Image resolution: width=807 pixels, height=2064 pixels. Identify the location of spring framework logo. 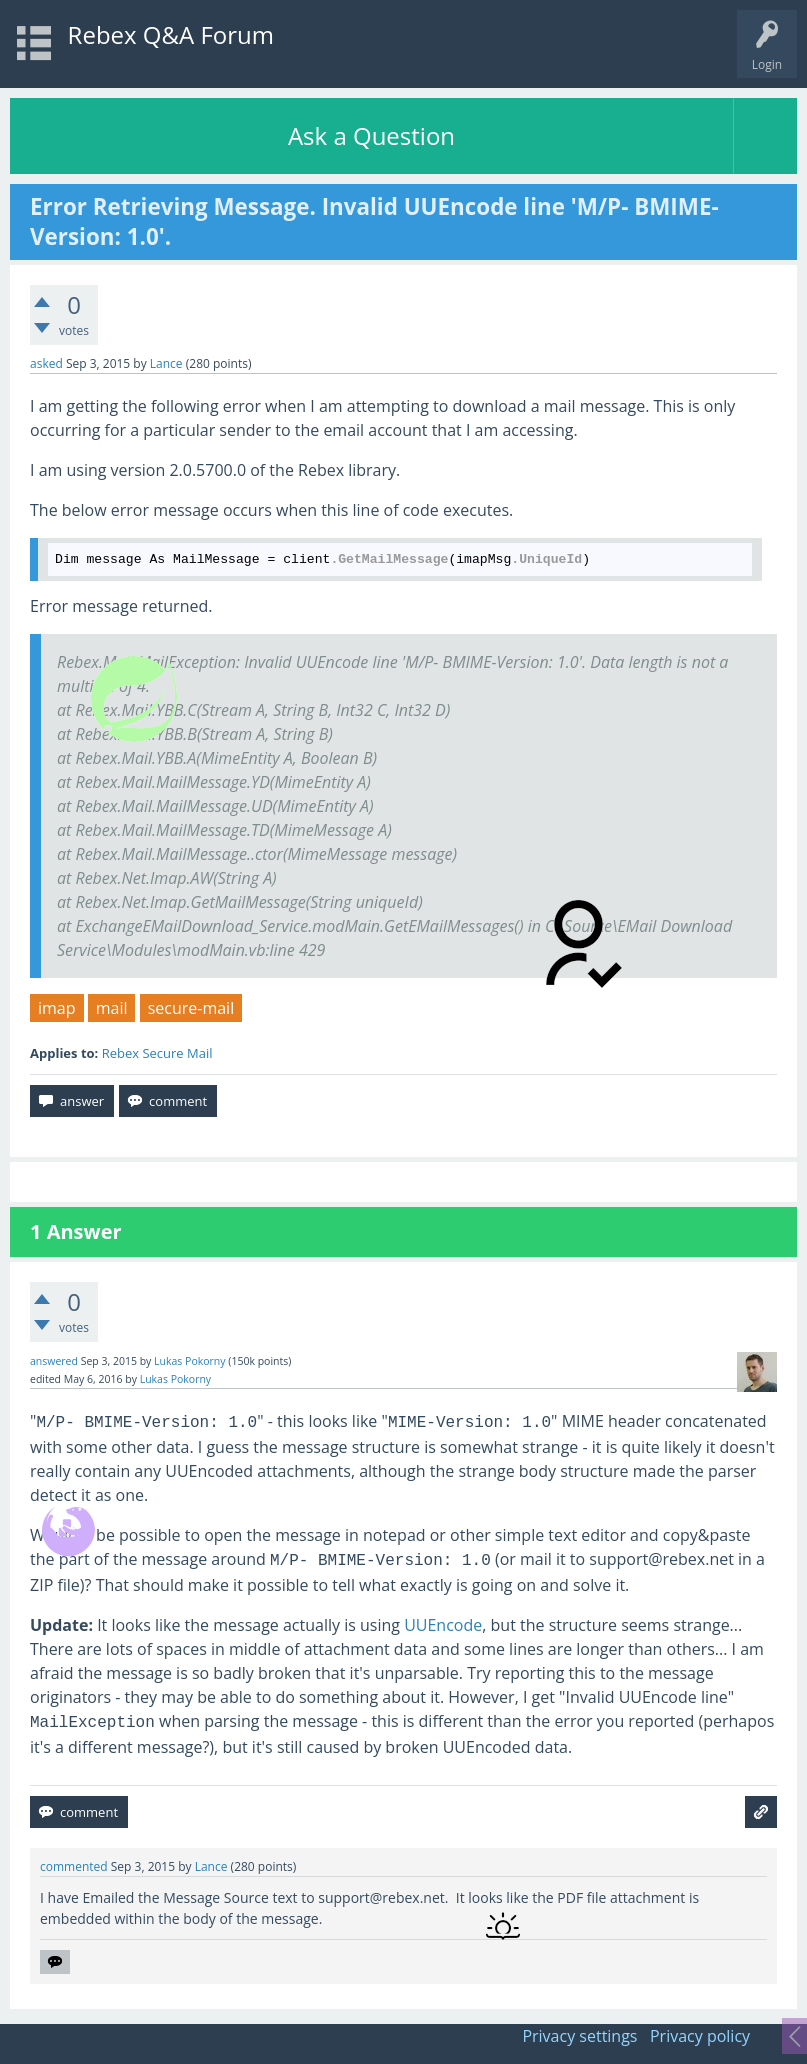
(134, 699).